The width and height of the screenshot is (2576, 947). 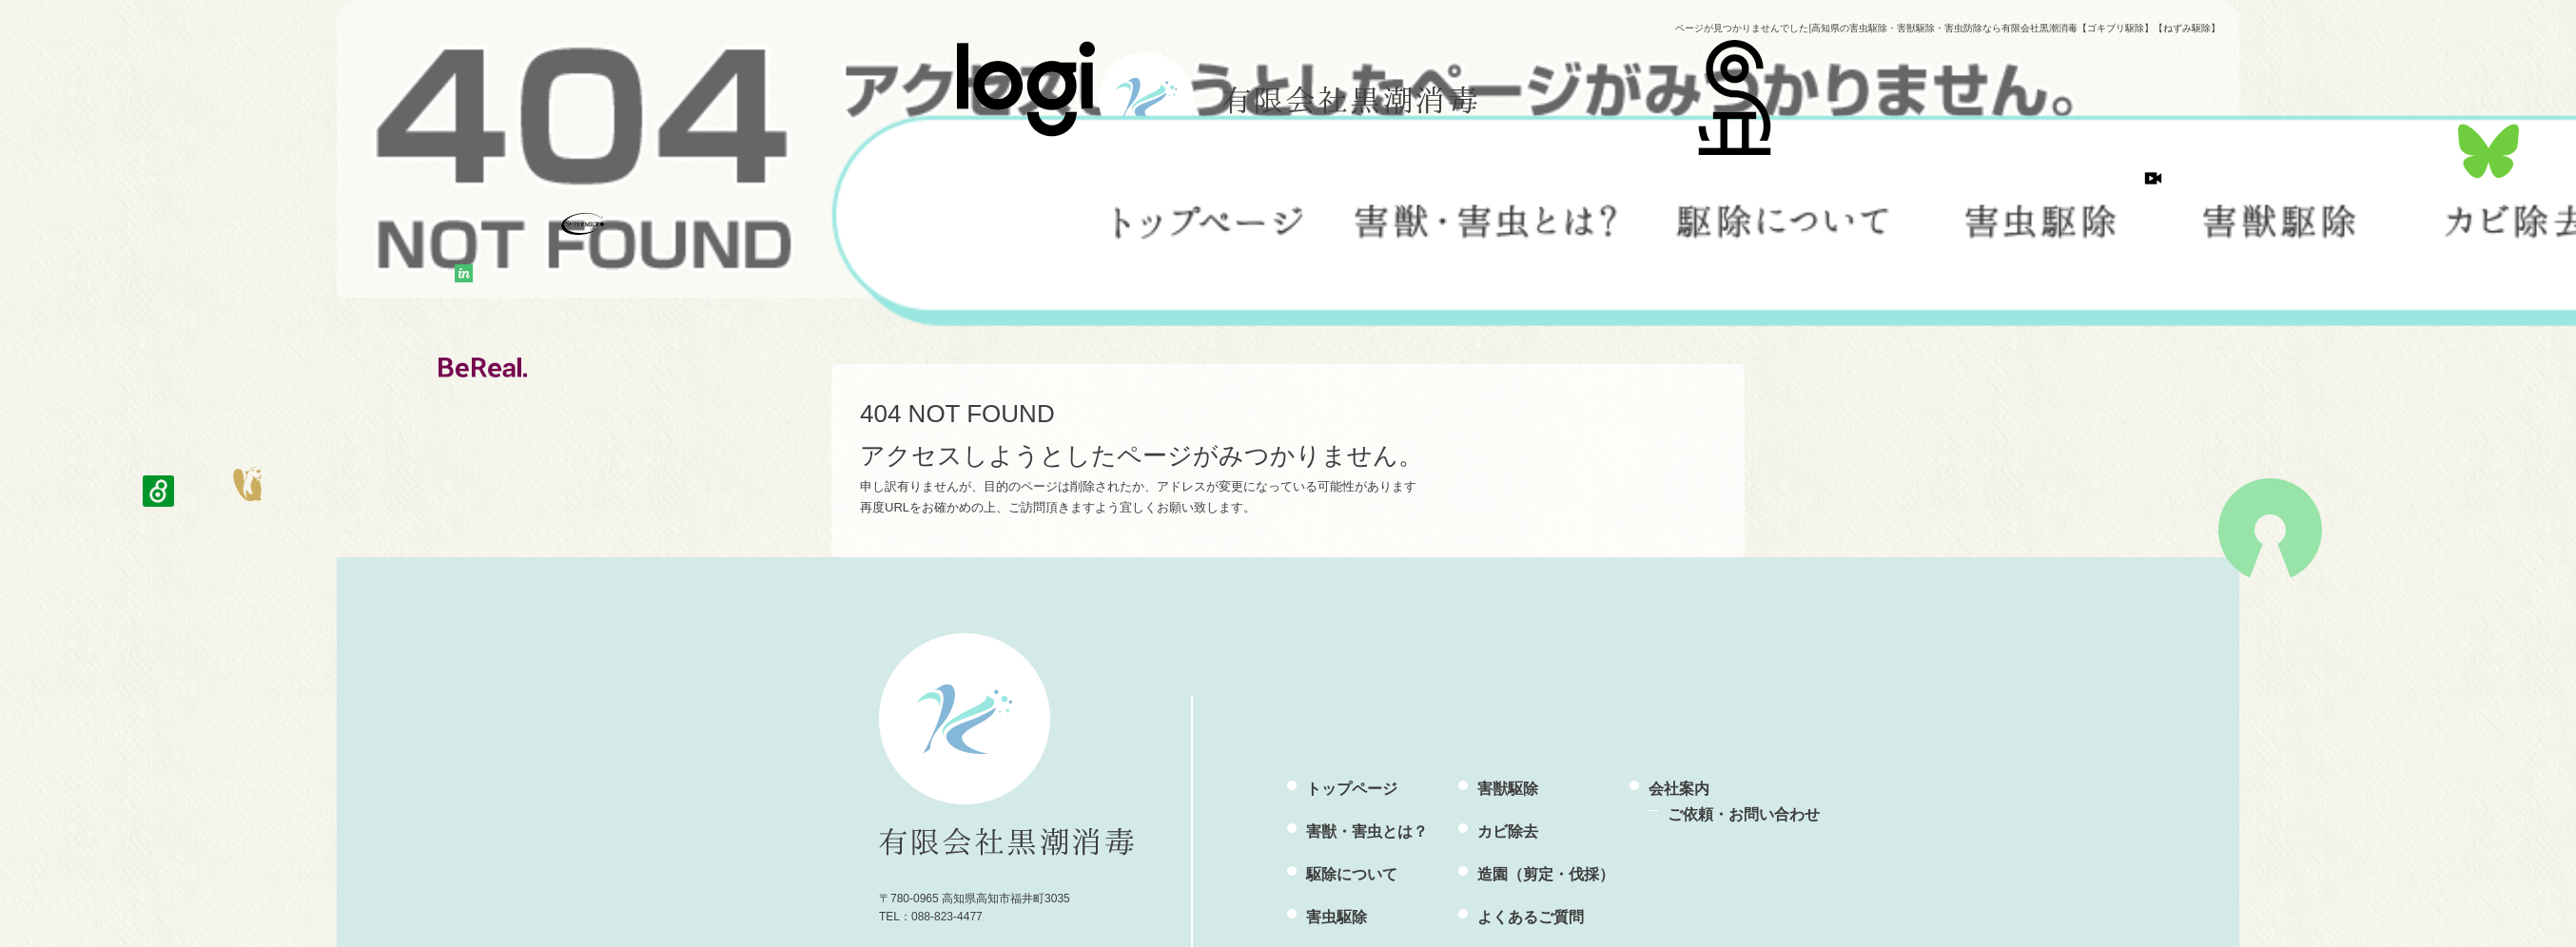 What do you see at coordinates (1734, 97) in the screenshot?
I see `simple icons brand logo` at bounding box center [1734, 97].